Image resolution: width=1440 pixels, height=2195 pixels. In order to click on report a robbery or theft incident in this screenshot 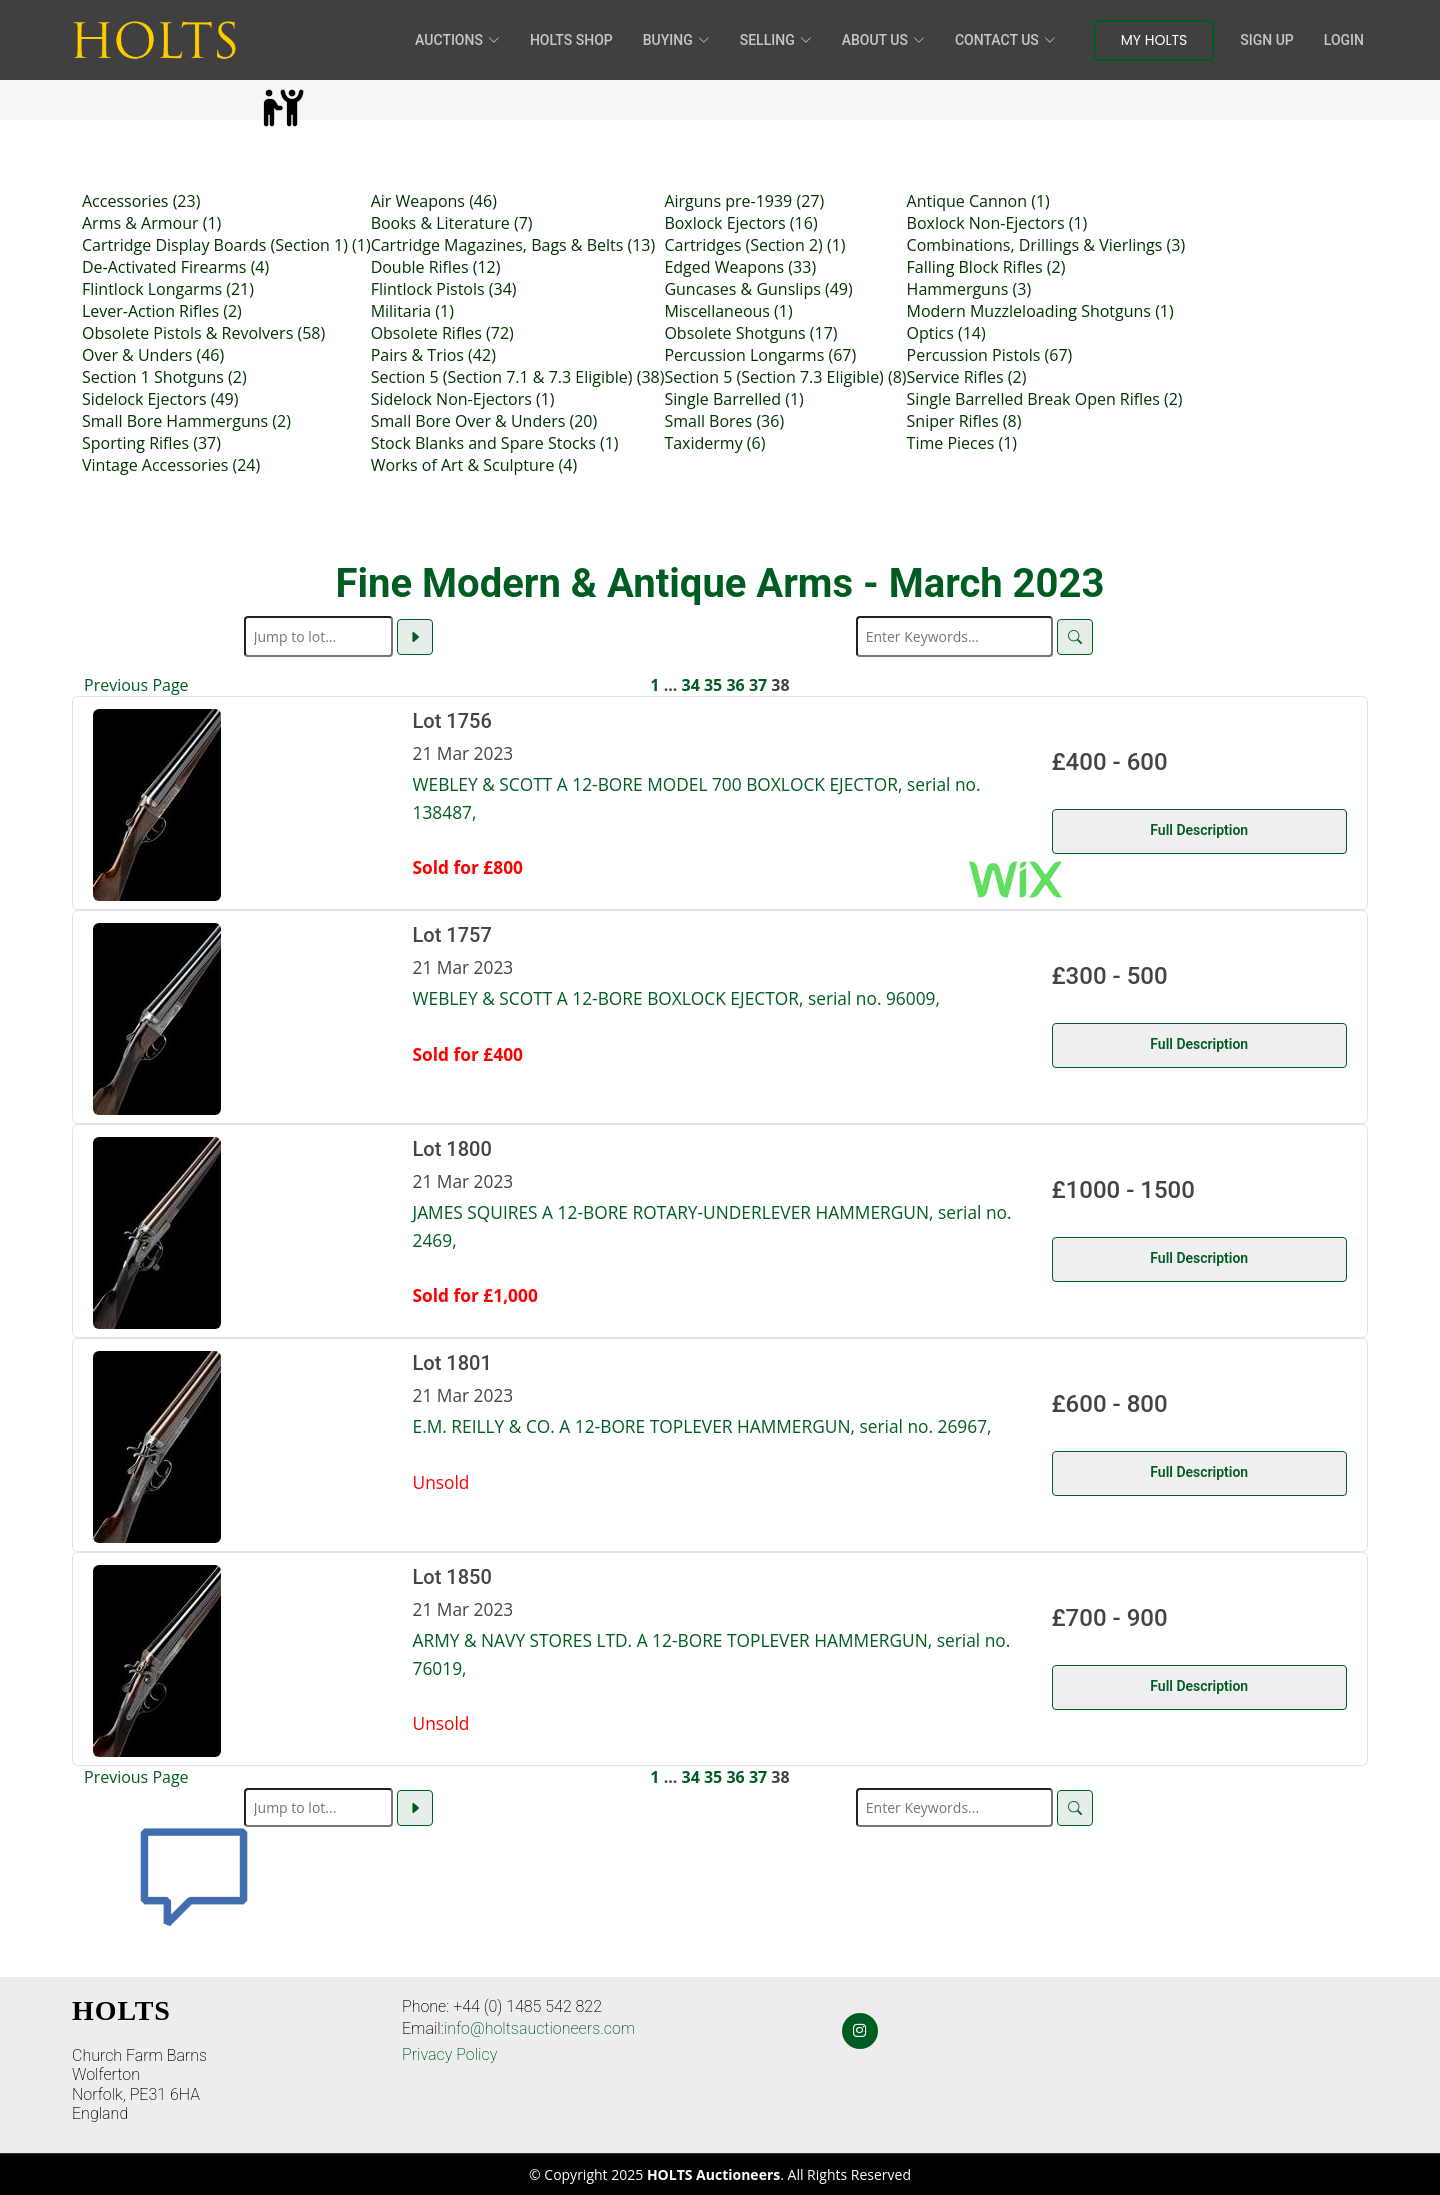, I will do `click(284, 108)`.